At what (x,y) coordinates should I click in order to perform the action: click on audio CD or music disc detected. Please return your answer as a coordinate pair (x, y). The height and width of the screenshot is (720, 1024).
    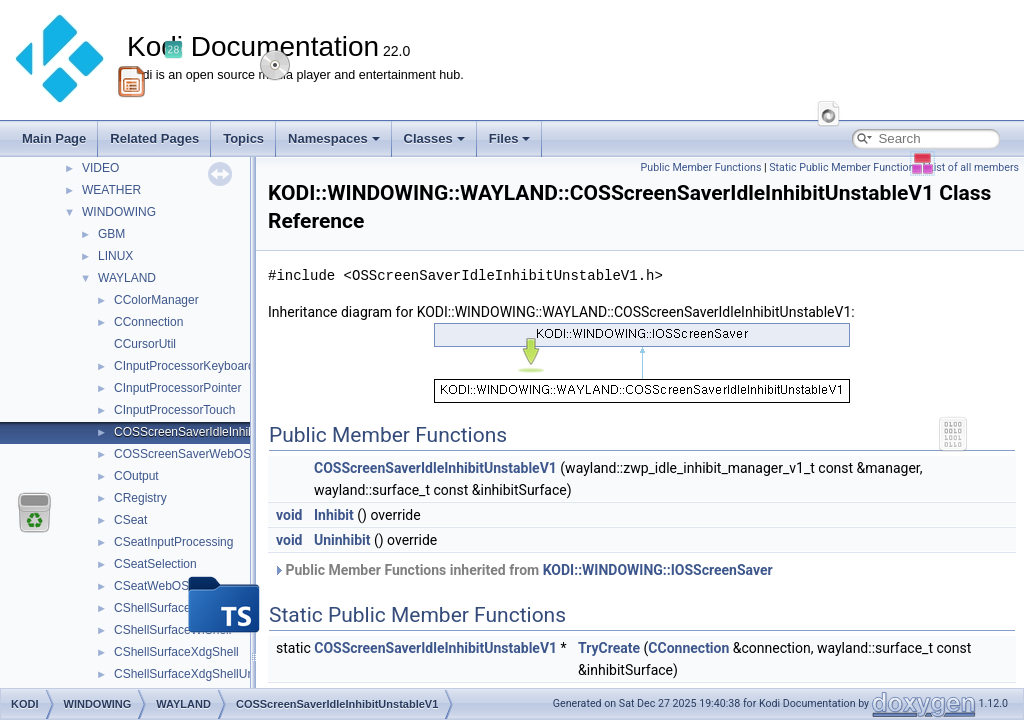
    Looking at the image, I should click on (275, 65).